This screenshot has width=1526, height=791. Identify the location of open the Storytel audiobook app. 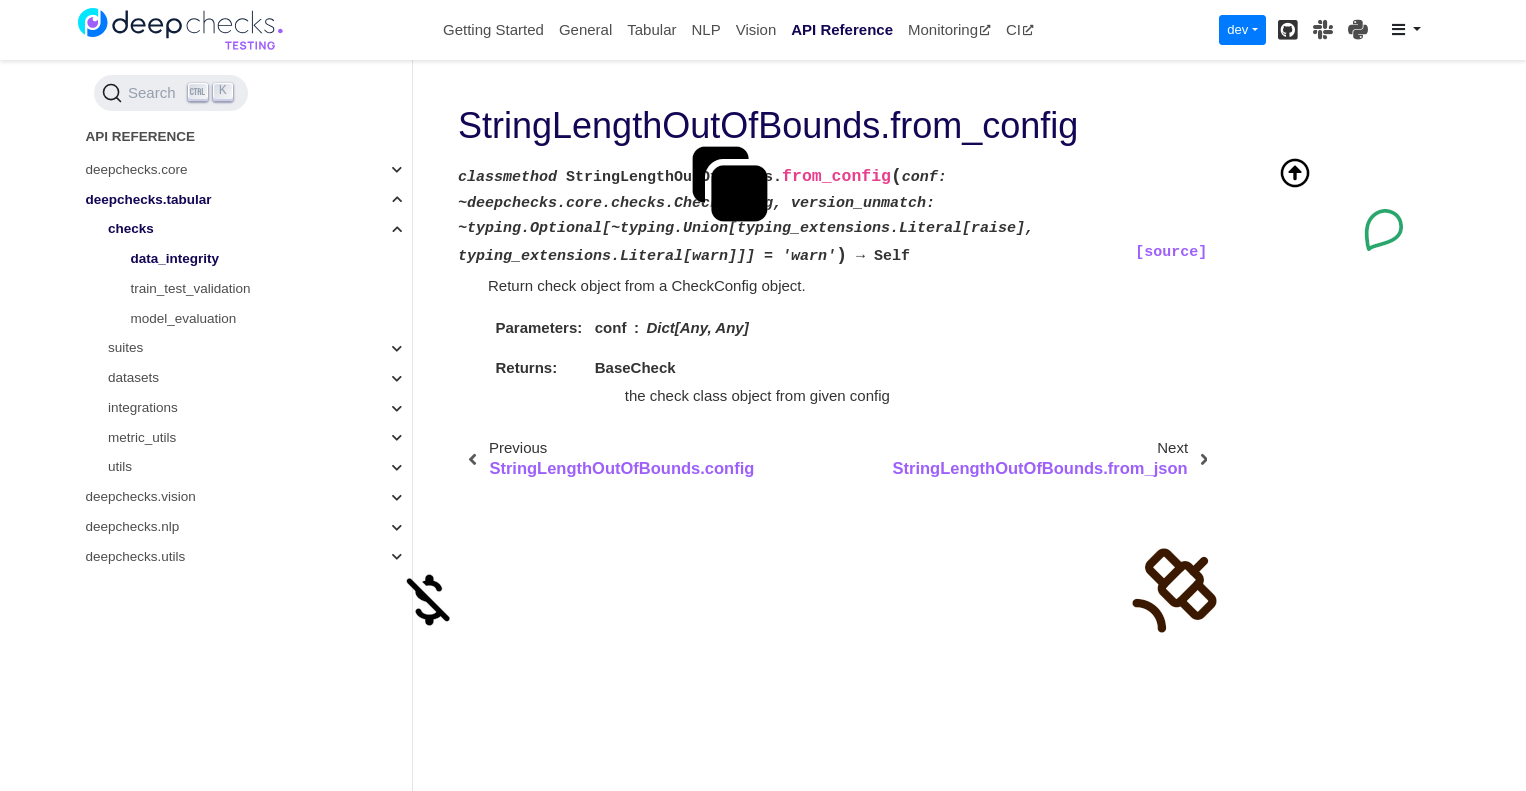
(1384, 230).